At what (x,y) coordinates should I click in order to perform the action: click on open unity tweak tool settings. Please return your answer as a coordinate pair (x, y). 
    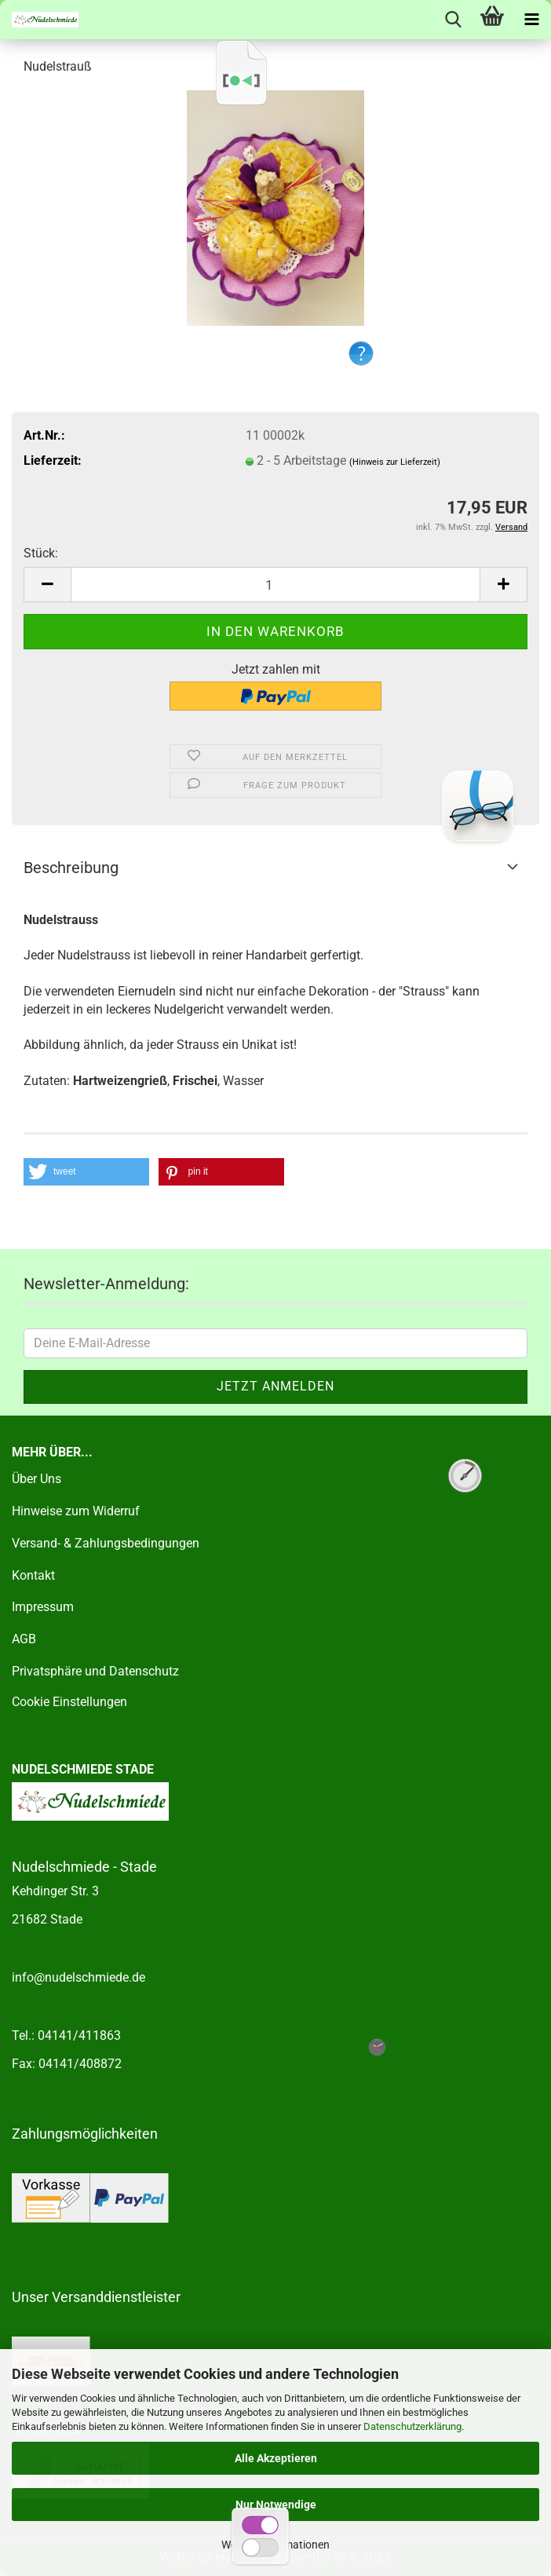
    Looking at the image, I should click on (260, 2536).